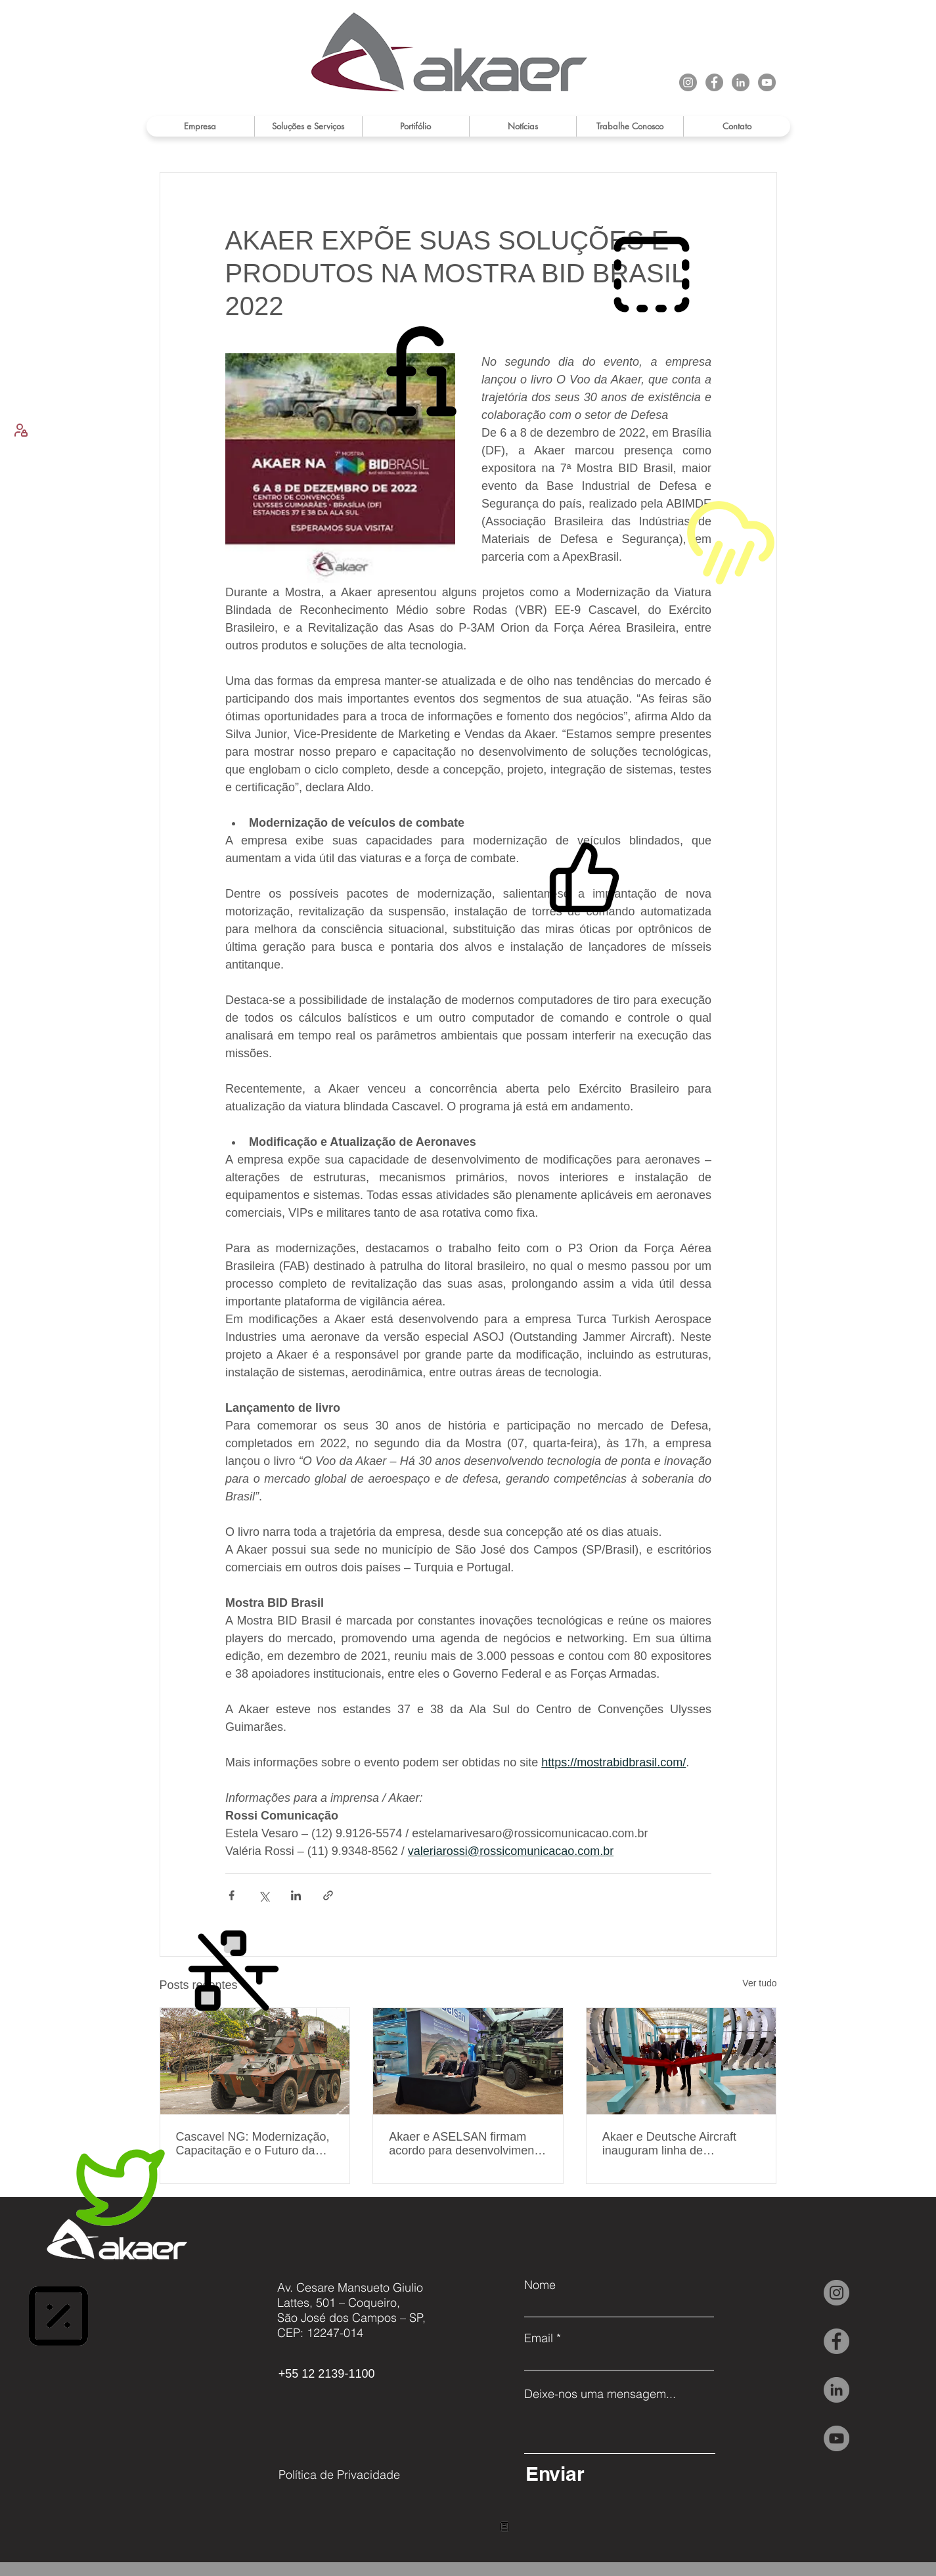  I want to click on view or apply a discount, so click(58, 2316).